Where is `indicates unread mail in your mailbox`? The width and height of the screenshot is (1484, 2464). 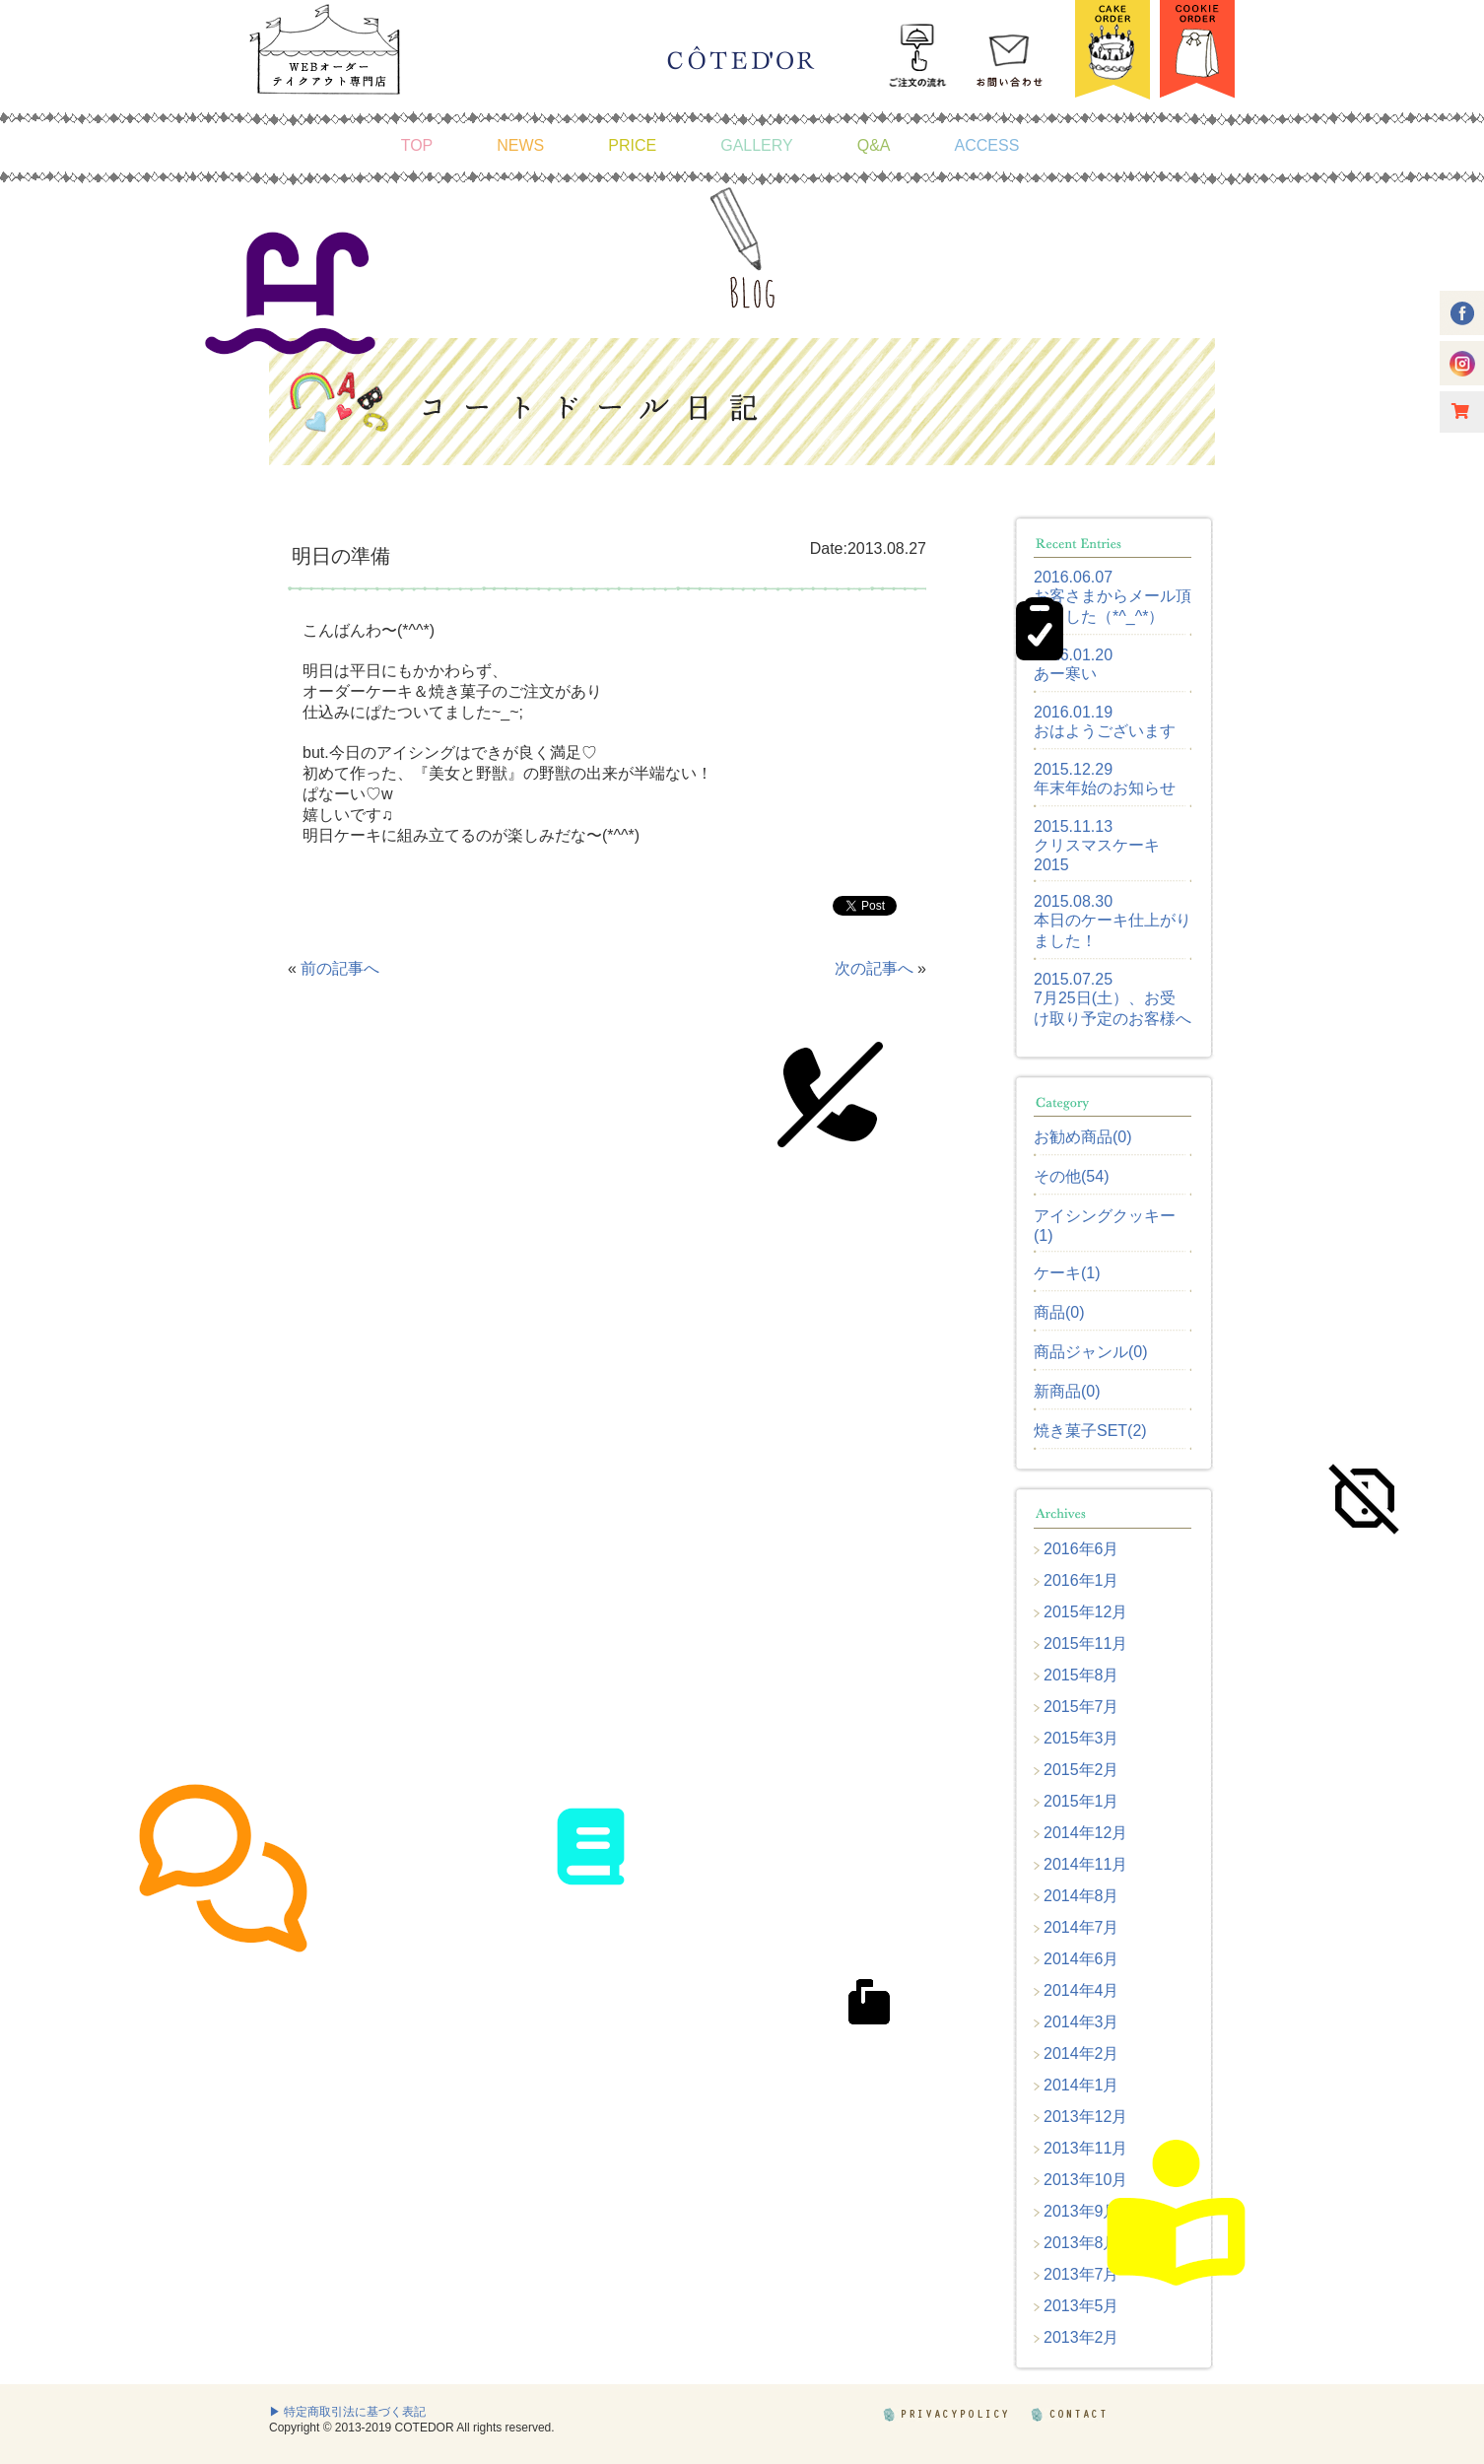
indicates unread mail in your mailbox is located at coordinates (869, 2004).